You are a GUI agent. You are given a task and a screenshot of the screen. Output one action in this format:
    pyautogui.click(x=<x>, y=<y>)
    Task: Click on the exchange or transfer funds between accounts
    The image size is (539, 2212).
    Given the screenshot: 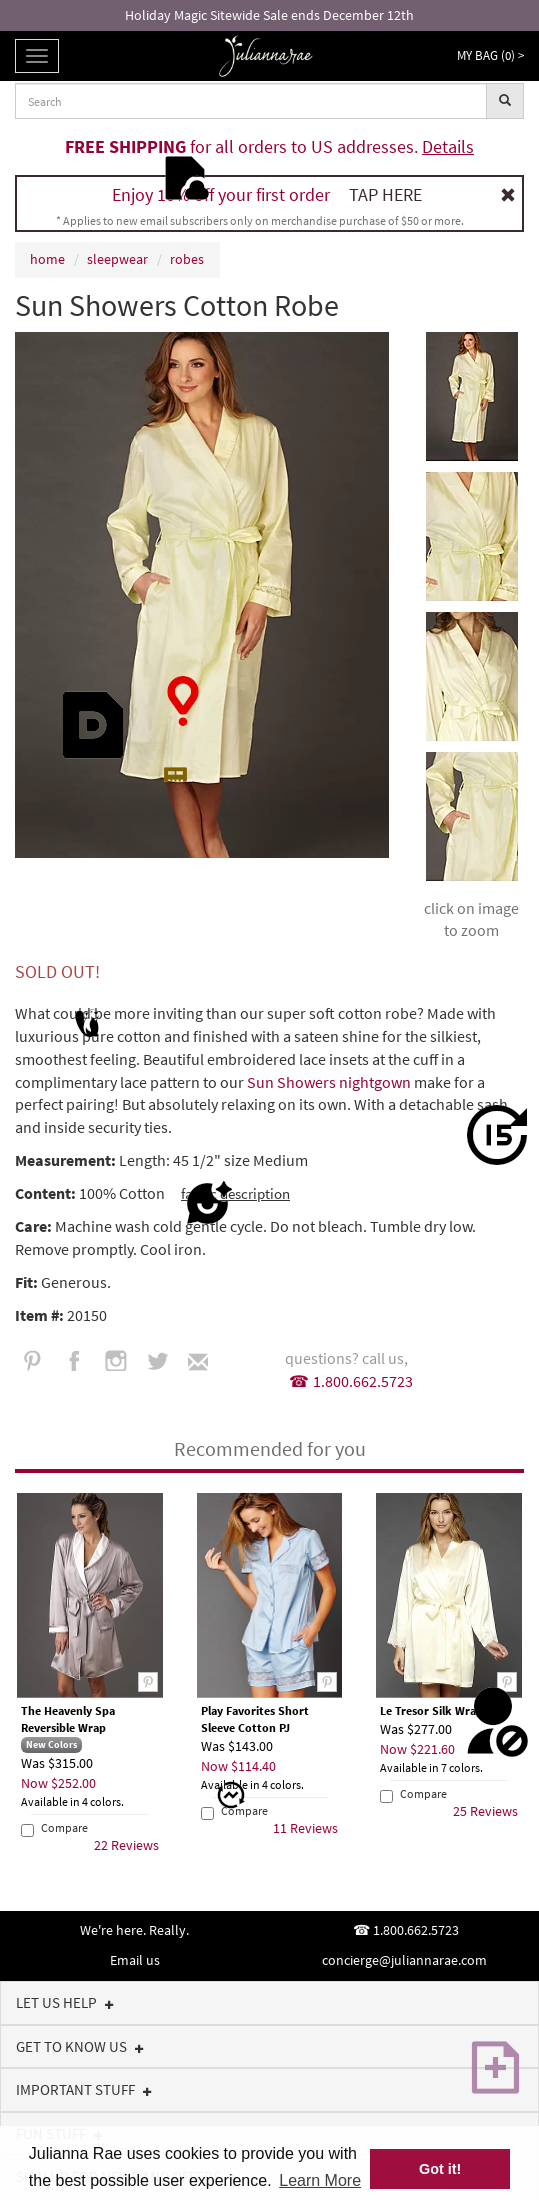 What is the action you would take?
    pyautogui.click(x=231, y=1795)
    